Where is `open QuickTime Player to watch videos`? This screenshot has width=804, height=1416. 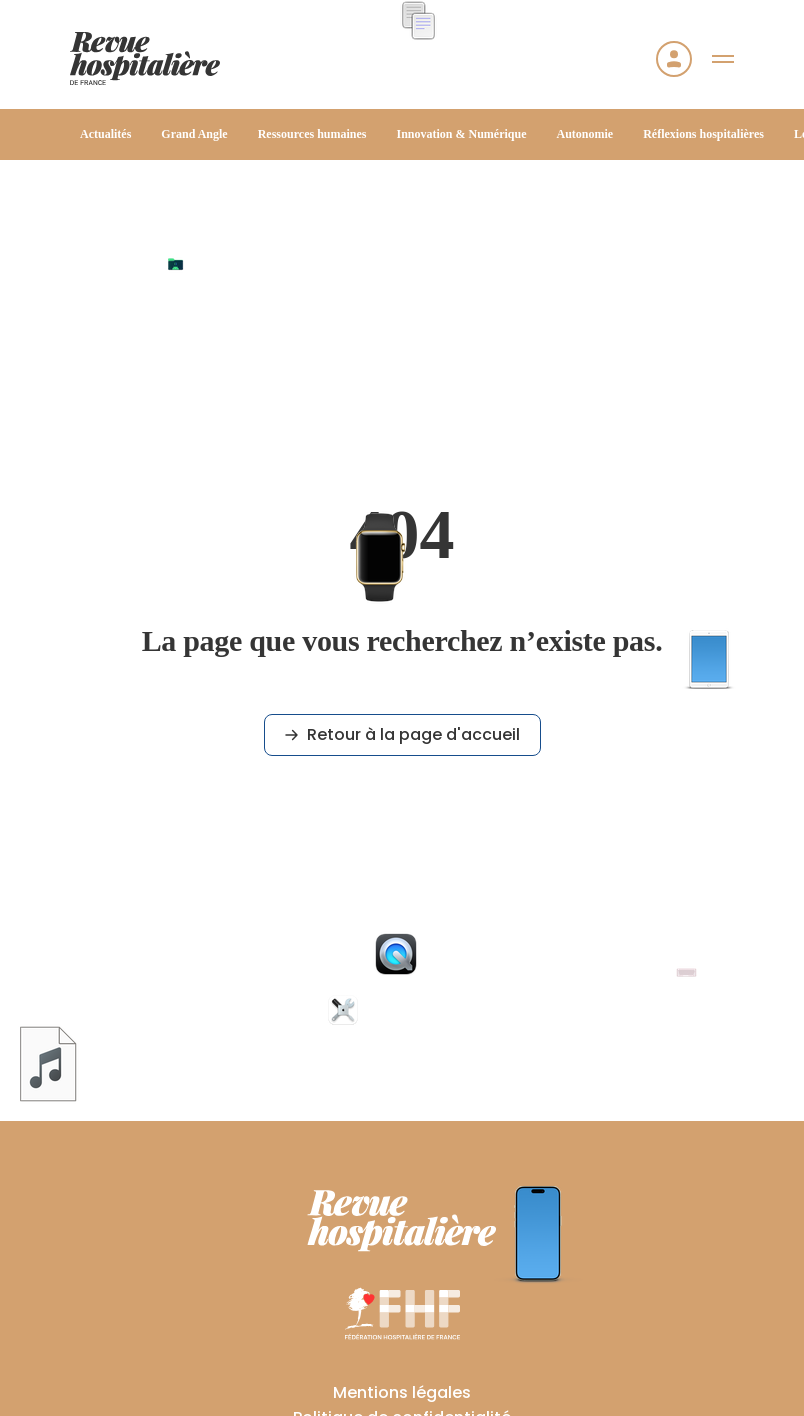 open QuickTime Player to watch videos is located at coordinates (396, 954).